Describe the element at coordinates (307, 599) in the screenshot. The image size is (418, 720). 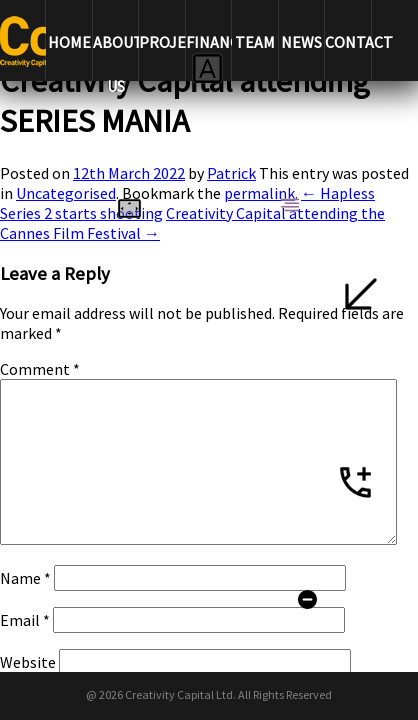
I see `remove an item from a list` at that location.